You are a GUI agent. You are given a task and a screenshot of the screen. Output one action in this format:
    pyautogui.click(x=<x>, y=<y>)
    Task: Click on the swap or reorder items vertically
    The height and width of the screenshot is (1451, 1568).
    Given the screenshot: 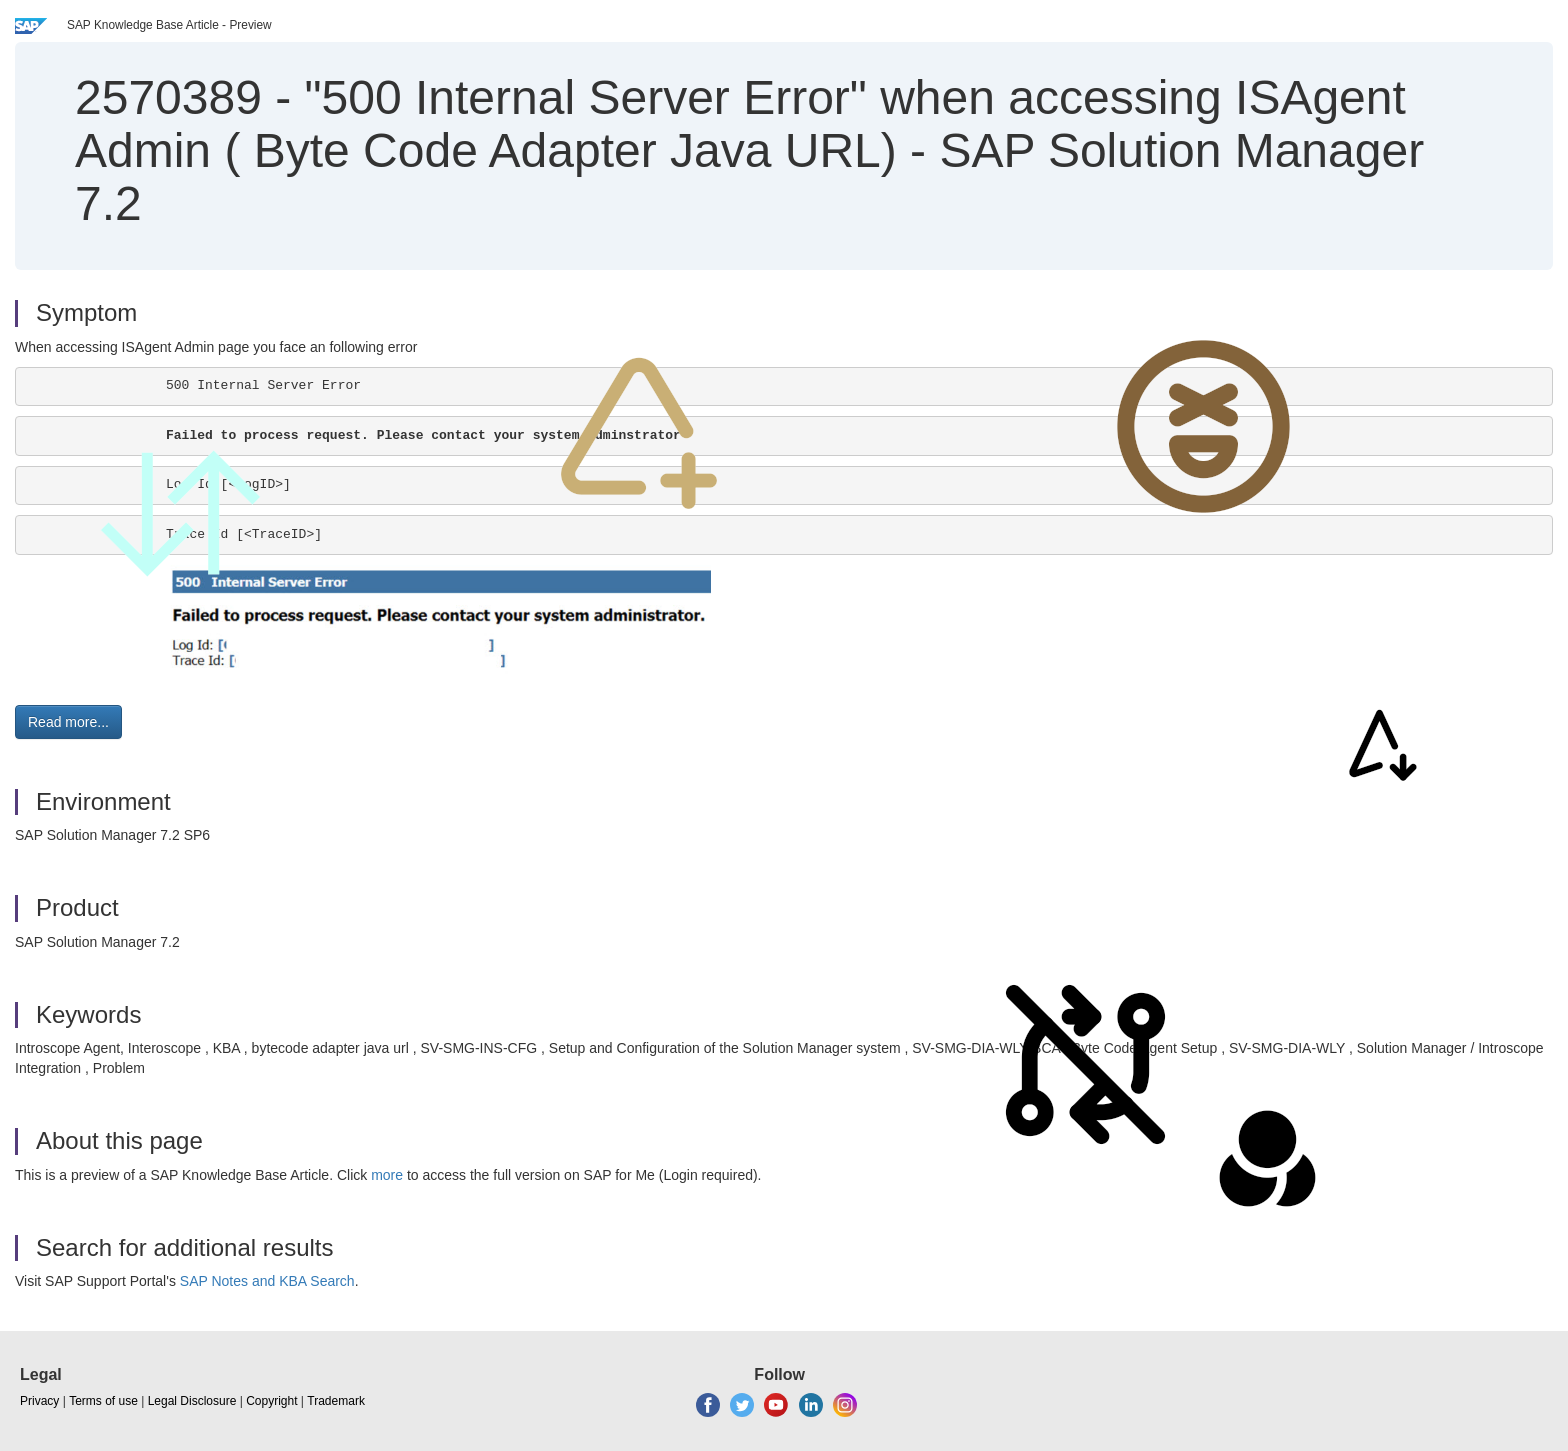 What is the action you would take?
    pyautogui.click(x=180, y=513)
    